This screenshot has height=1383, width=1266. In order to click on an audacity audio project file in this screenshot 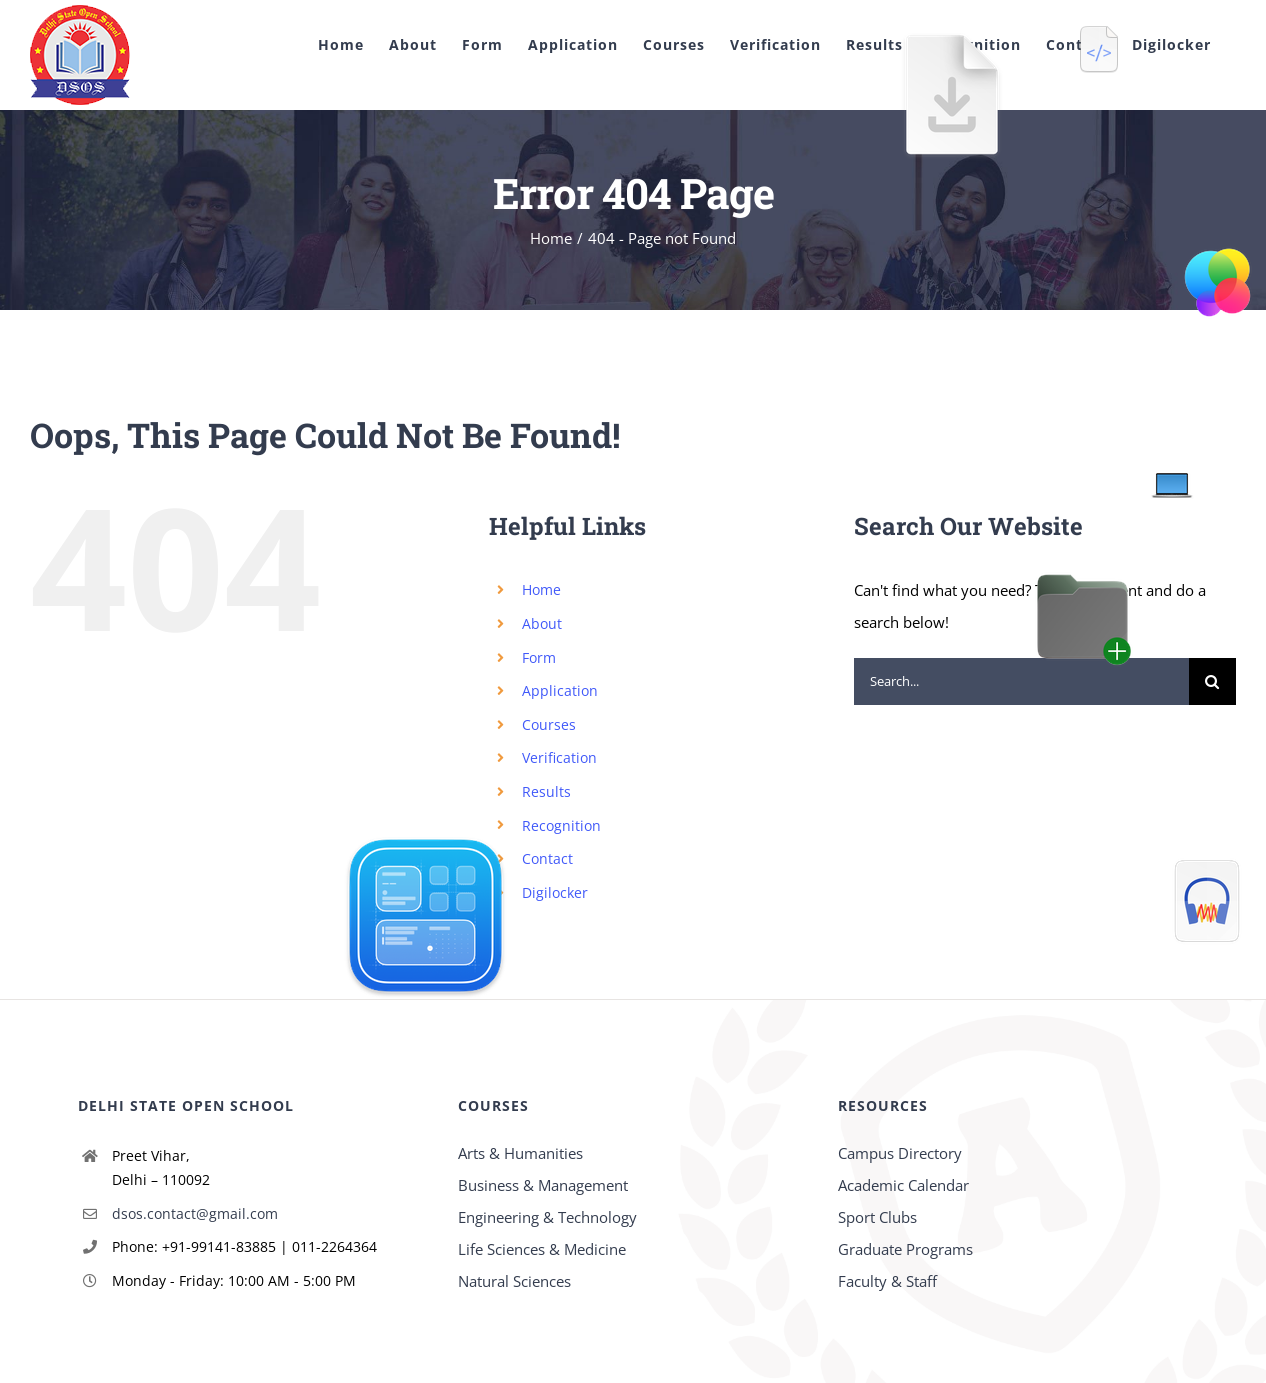, I will do `click(1207, 901)`.